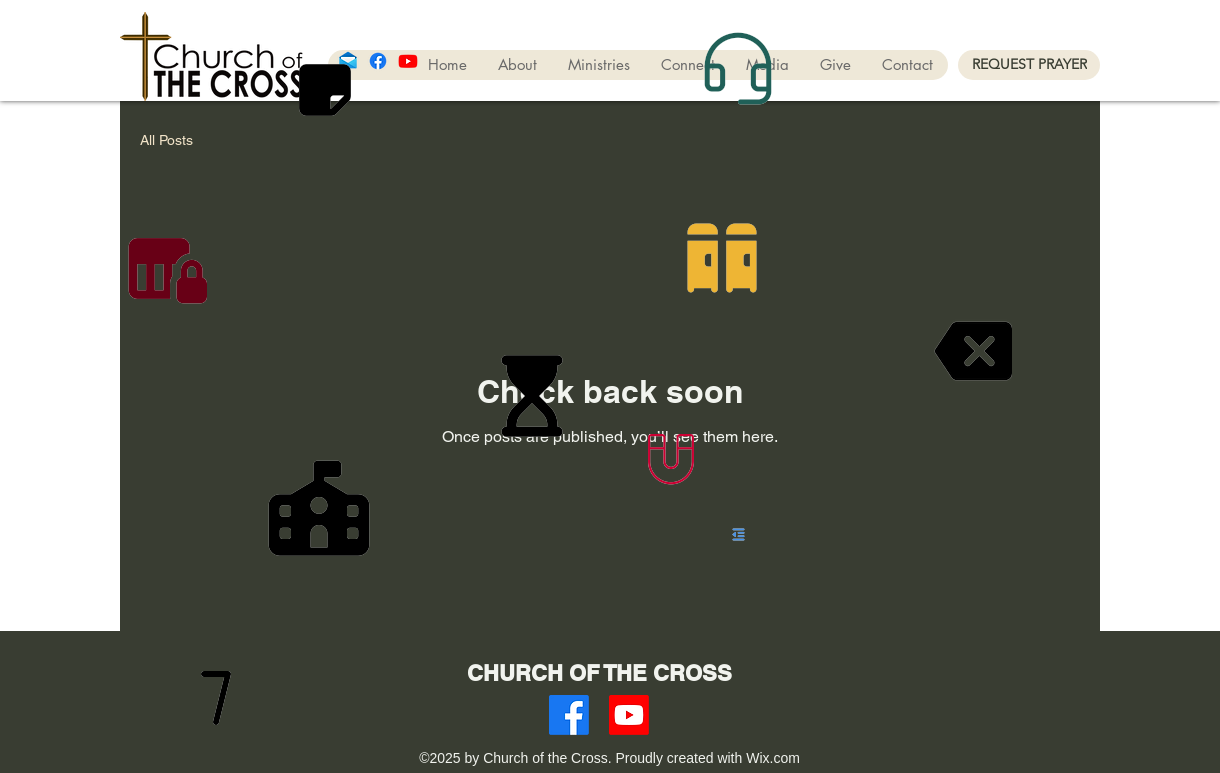 The image size is (1220, 773). I want to click on indicates a process in progress or loading state, so click(532, 396).